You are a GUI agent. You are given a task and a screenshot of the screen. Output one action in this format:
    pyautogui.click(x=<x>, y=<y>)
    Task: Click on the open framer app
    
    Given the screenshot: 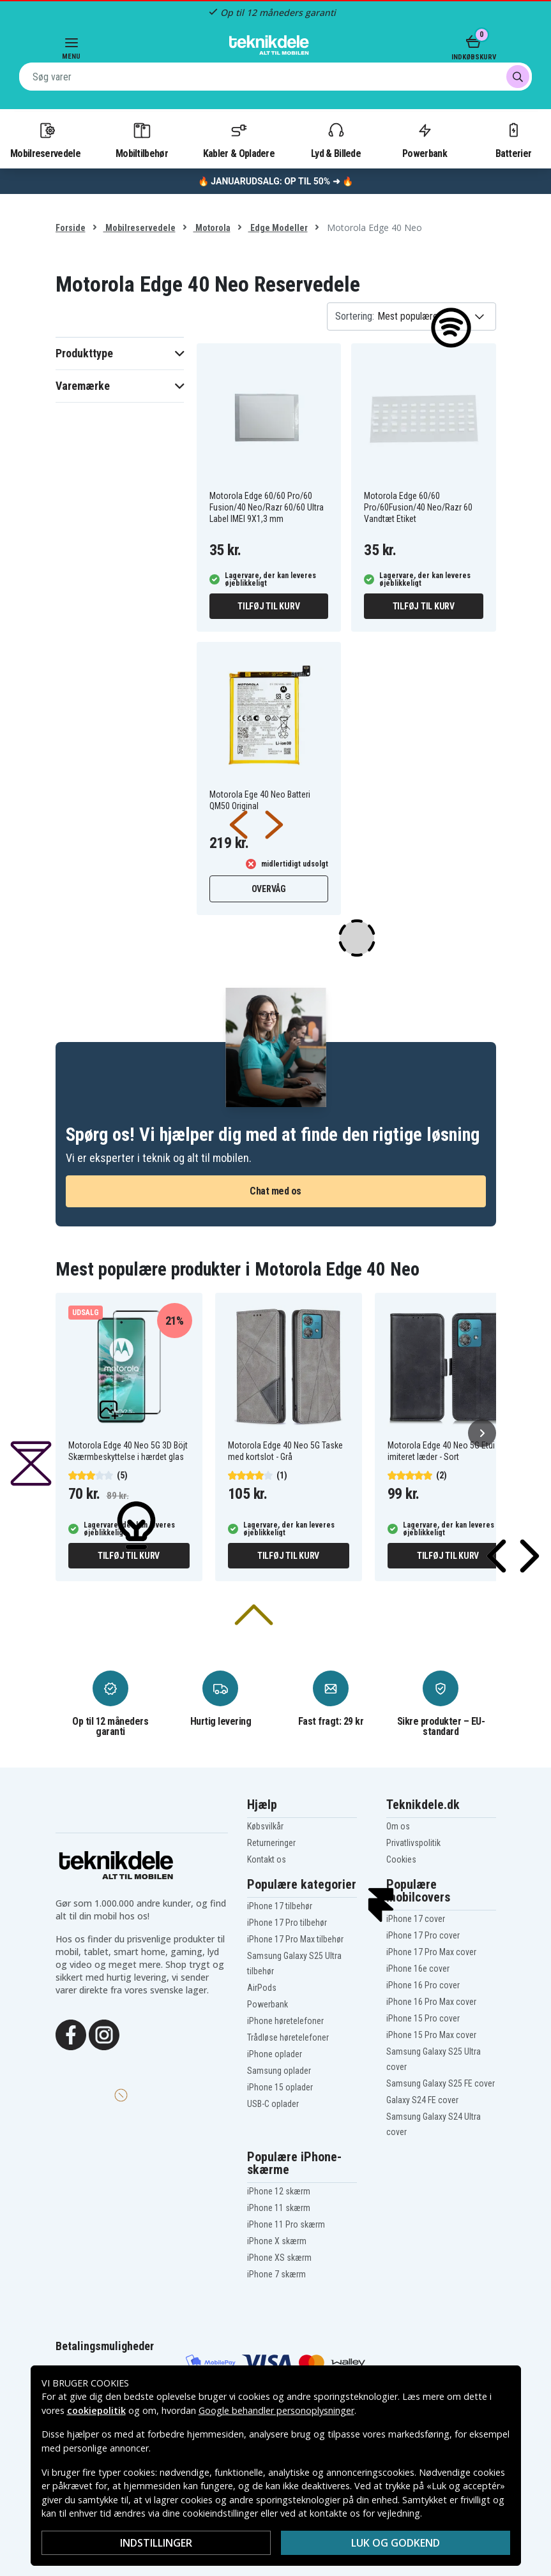 What is the action you would take?
    pyautogui.click(x=381, y=1903)
    